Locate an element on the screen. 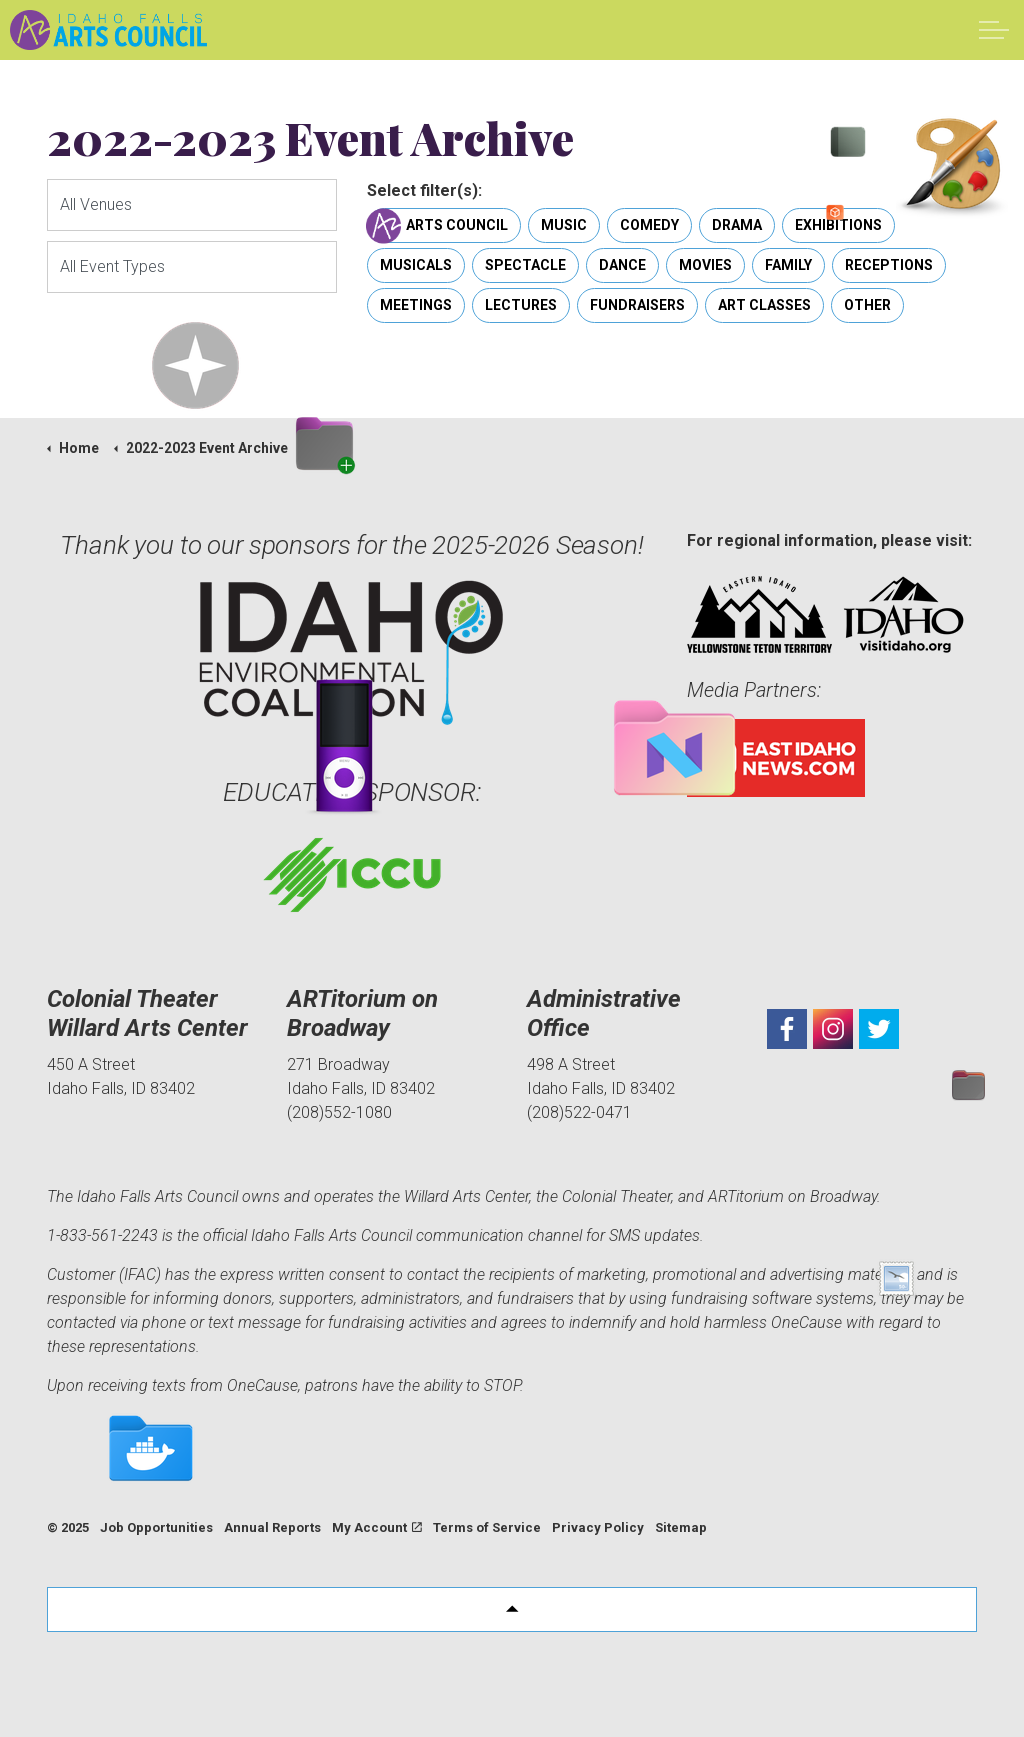 This screenshot has width=1024, height=1737. iPod nano device in purple is located at coordinates (343, 747).